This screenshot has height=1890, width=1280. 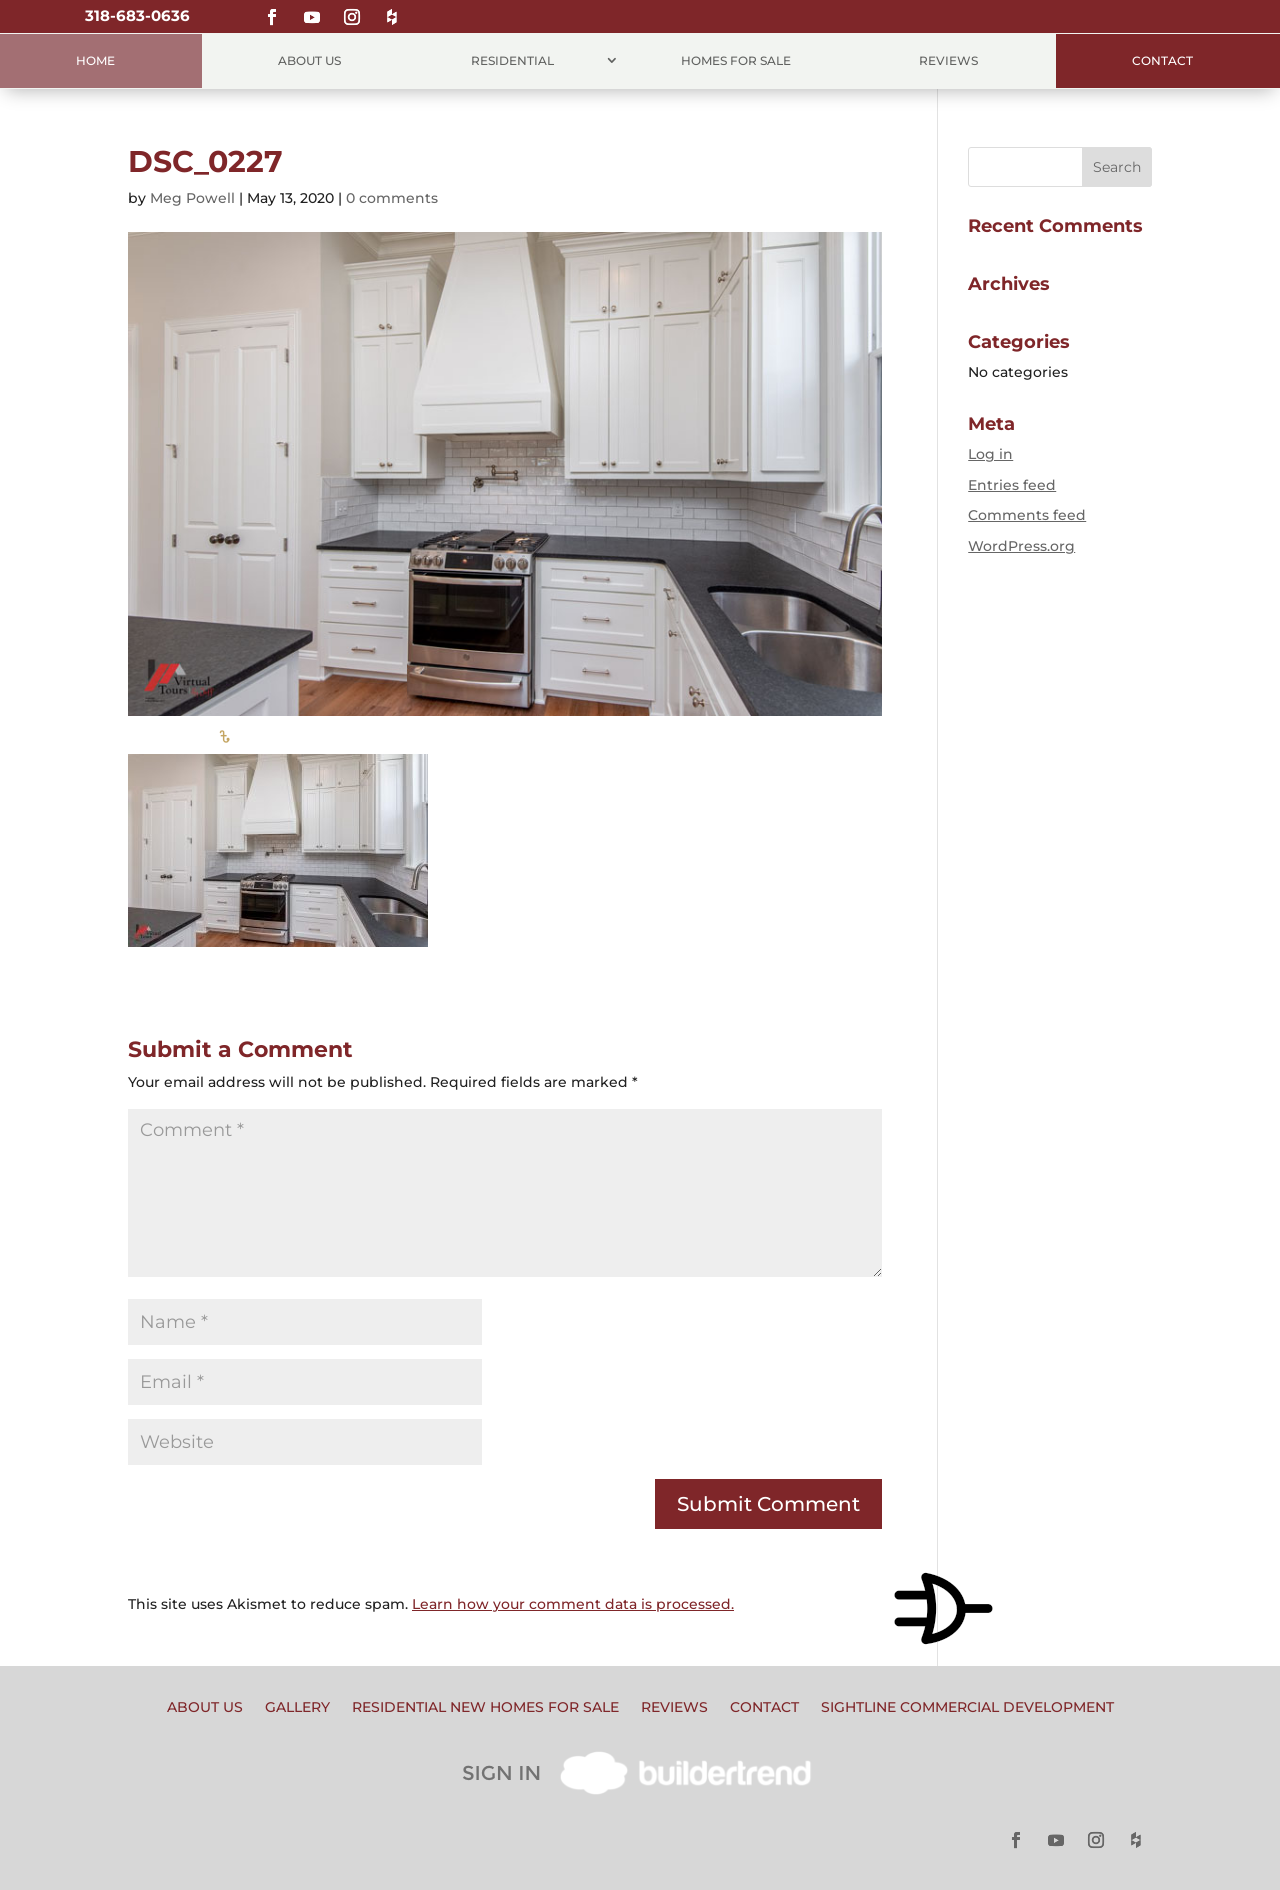 I want to click on indicates bangladeshi taka currency, so click(x=224, y=736).